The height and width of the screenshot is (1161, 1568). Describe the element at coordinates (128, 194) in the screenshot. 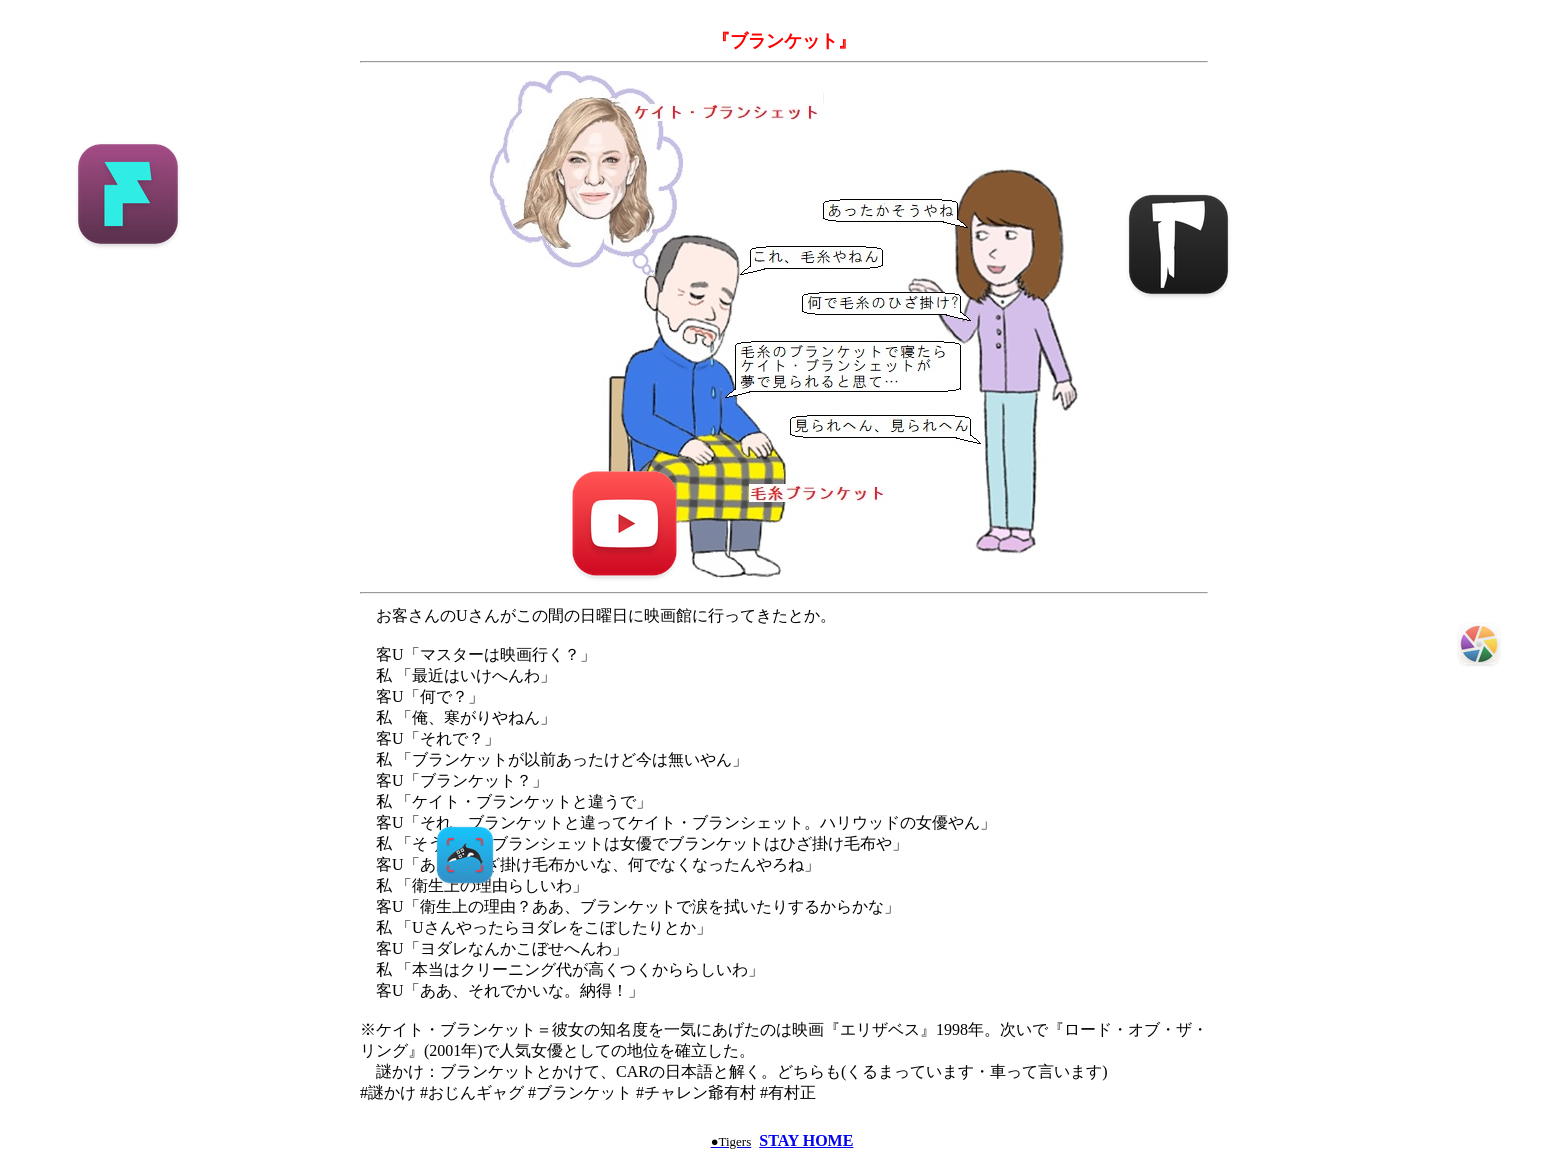

I see `open fightcade app` at that location.